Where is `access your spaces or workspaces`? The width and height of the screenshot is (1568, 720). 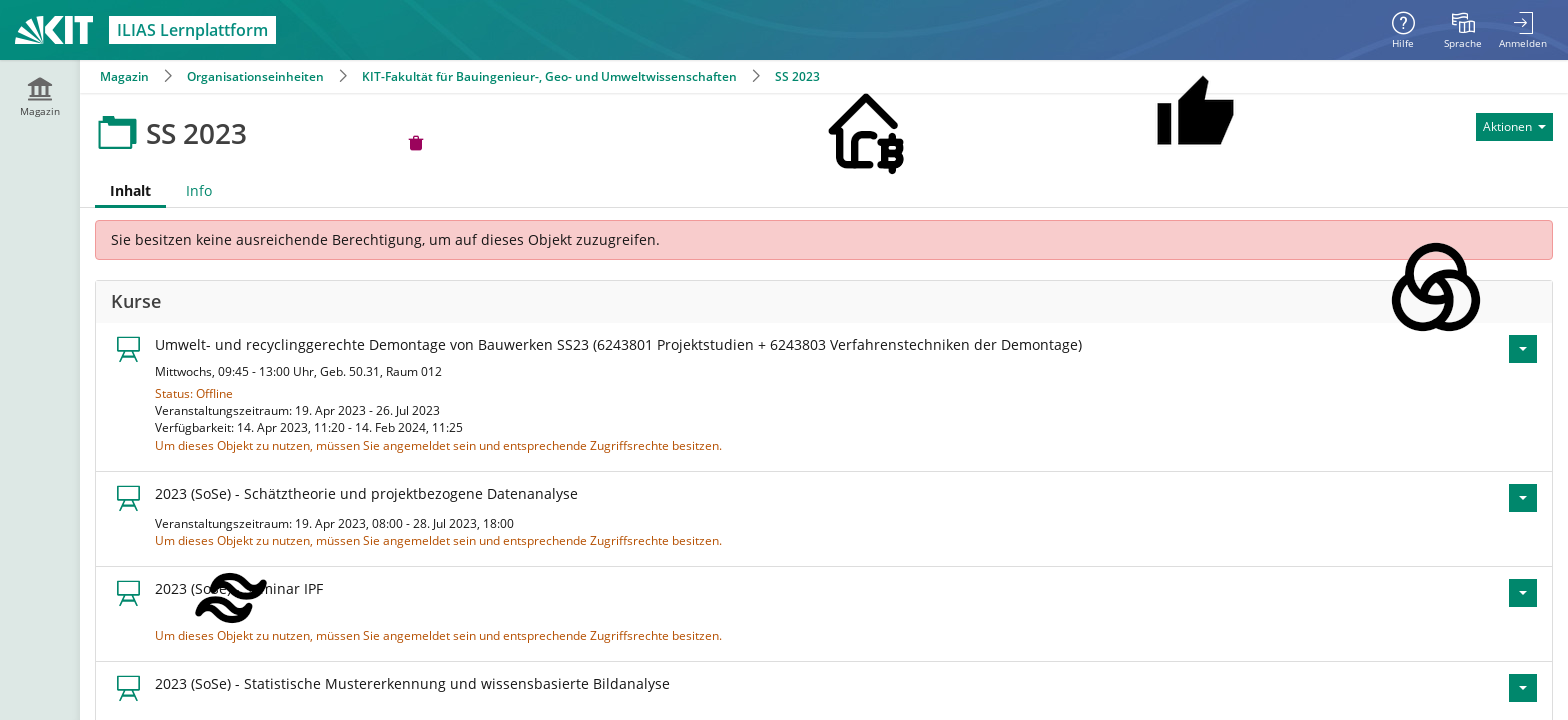 access your spaces or workspaces is located at coordinates (1436, 287).